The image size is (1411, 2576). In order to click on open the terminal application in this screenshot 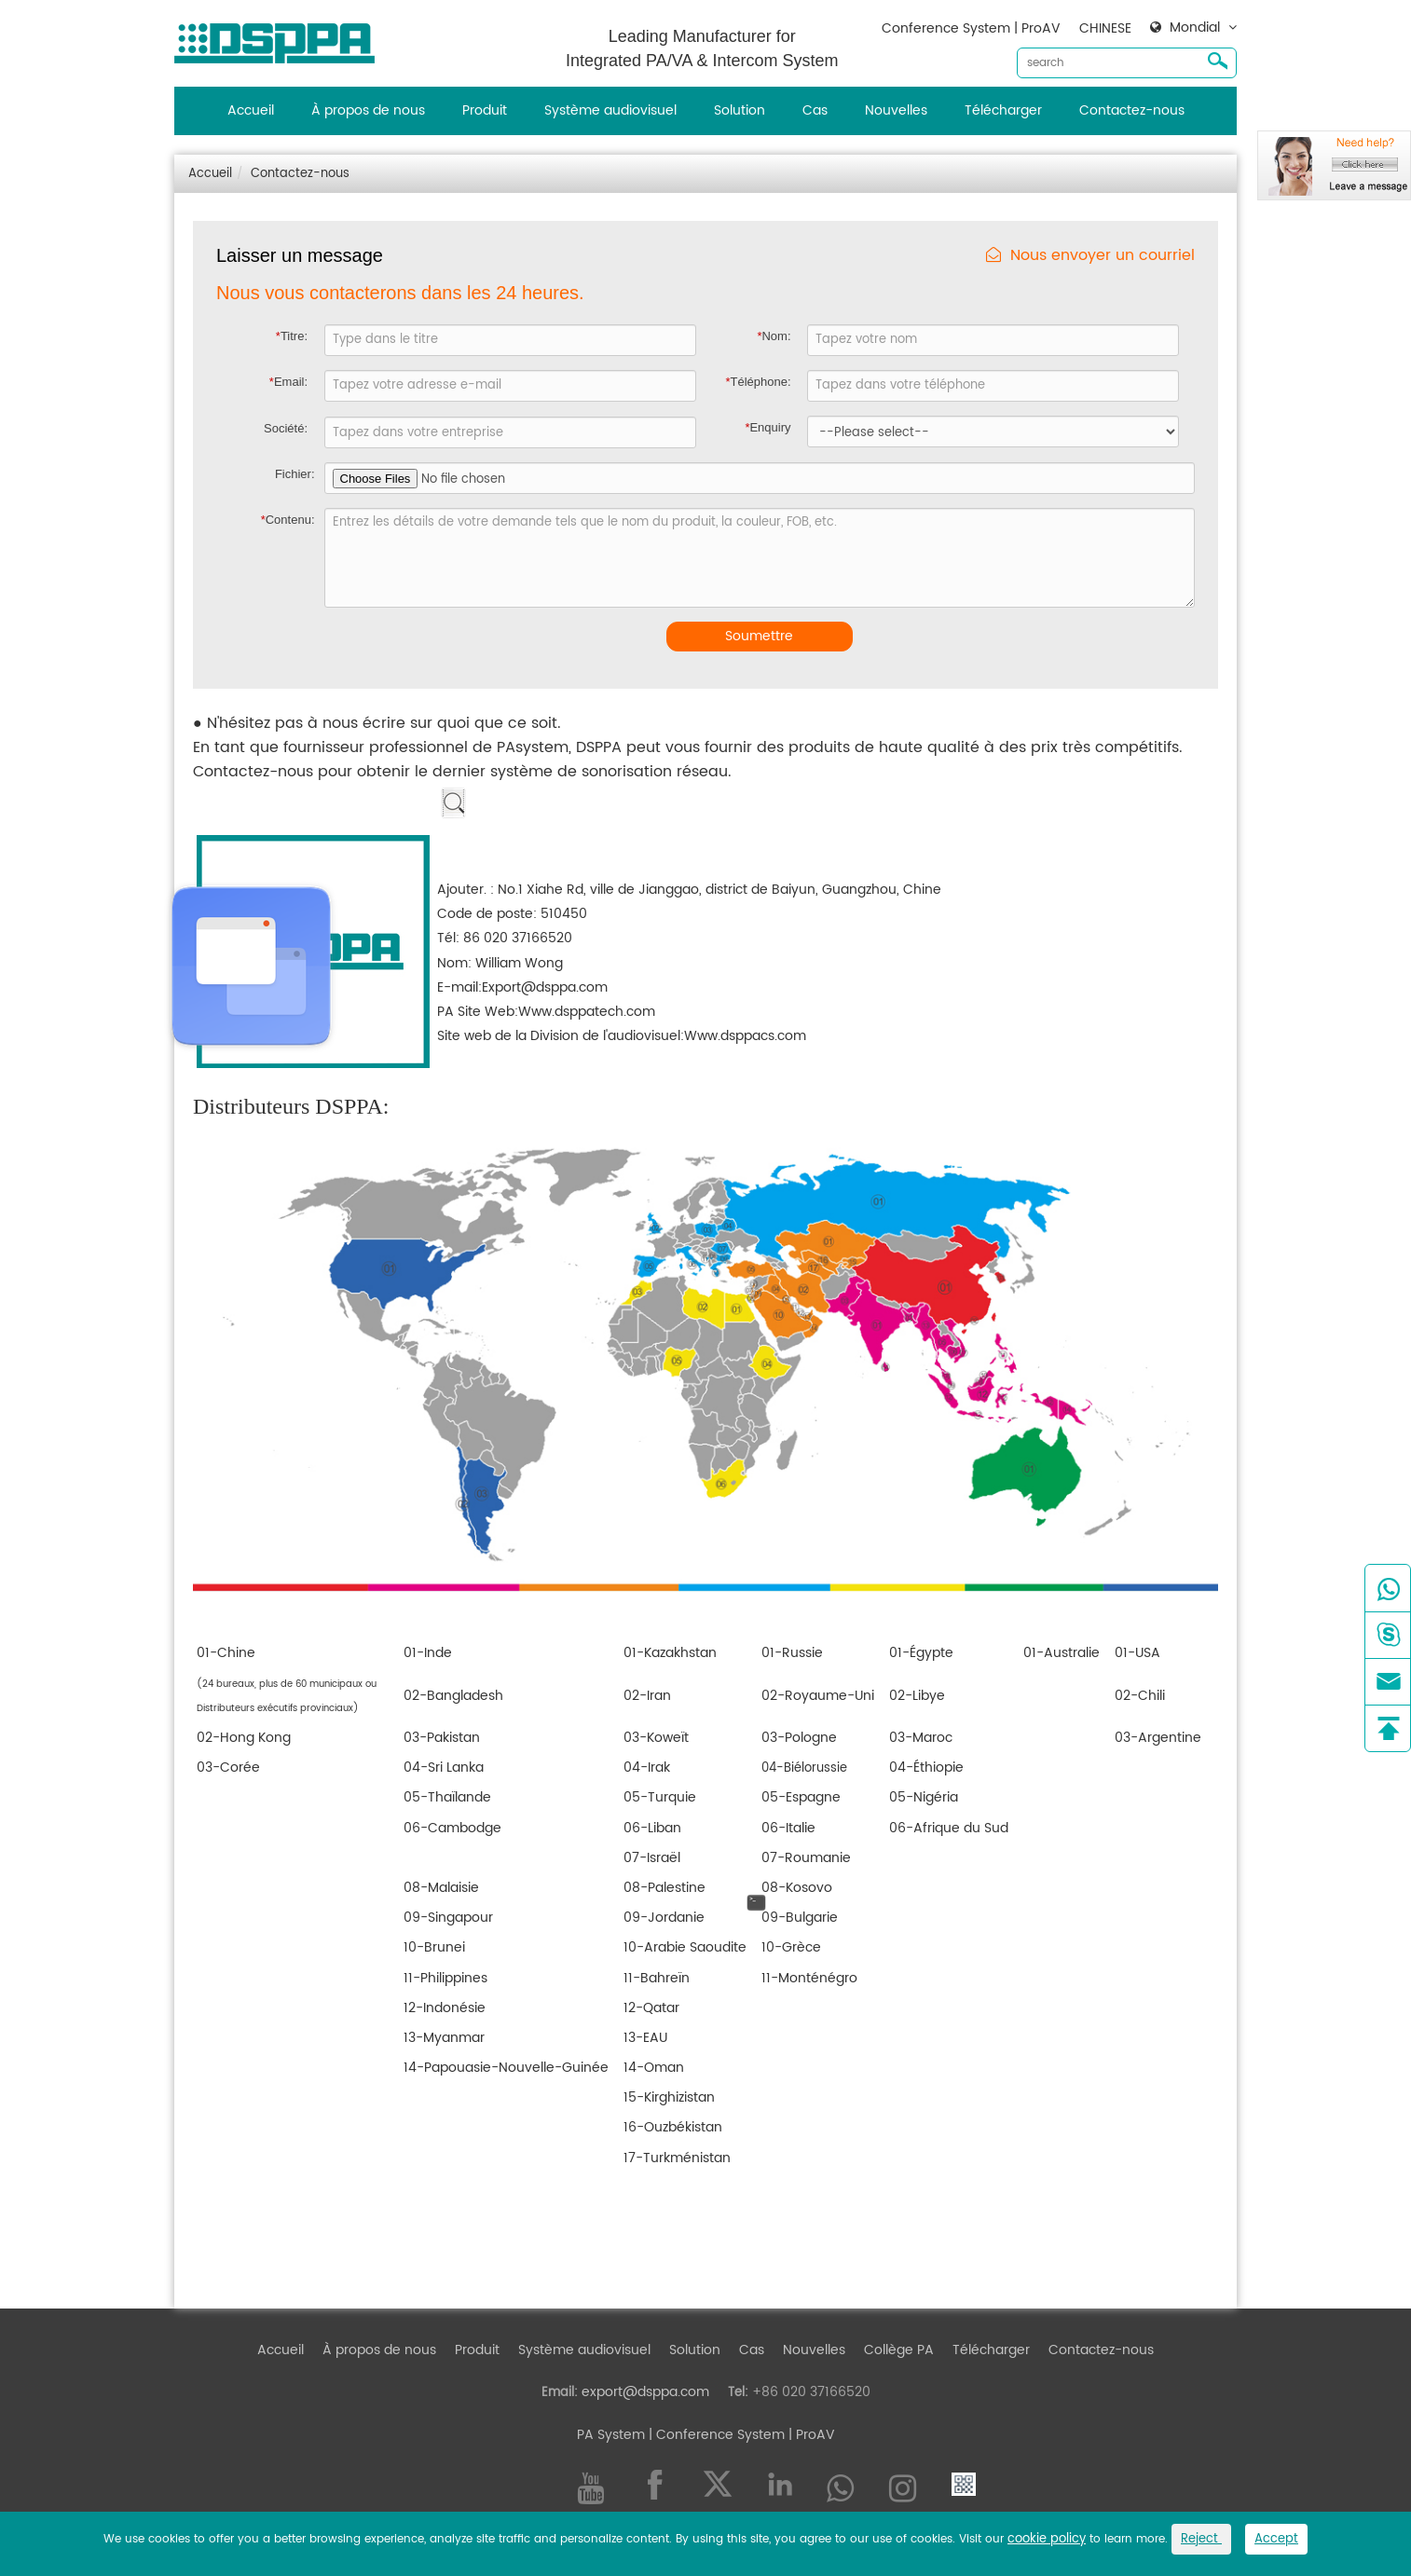, I will do `click(756, 1902)`.